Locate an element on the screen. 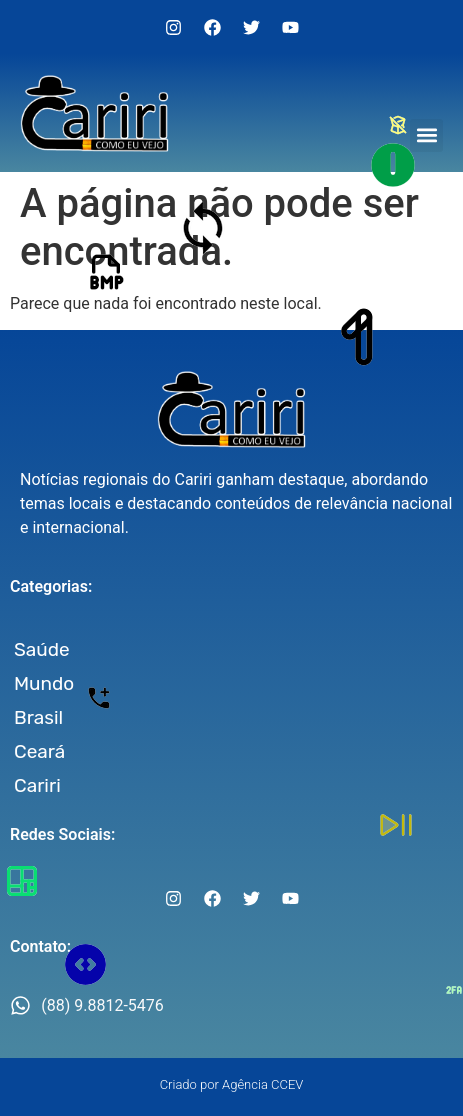 Image resolution: width=463 pixels, height=1116 pixels. toggle between play and pause for media playback is located at coordinates (396, 825).